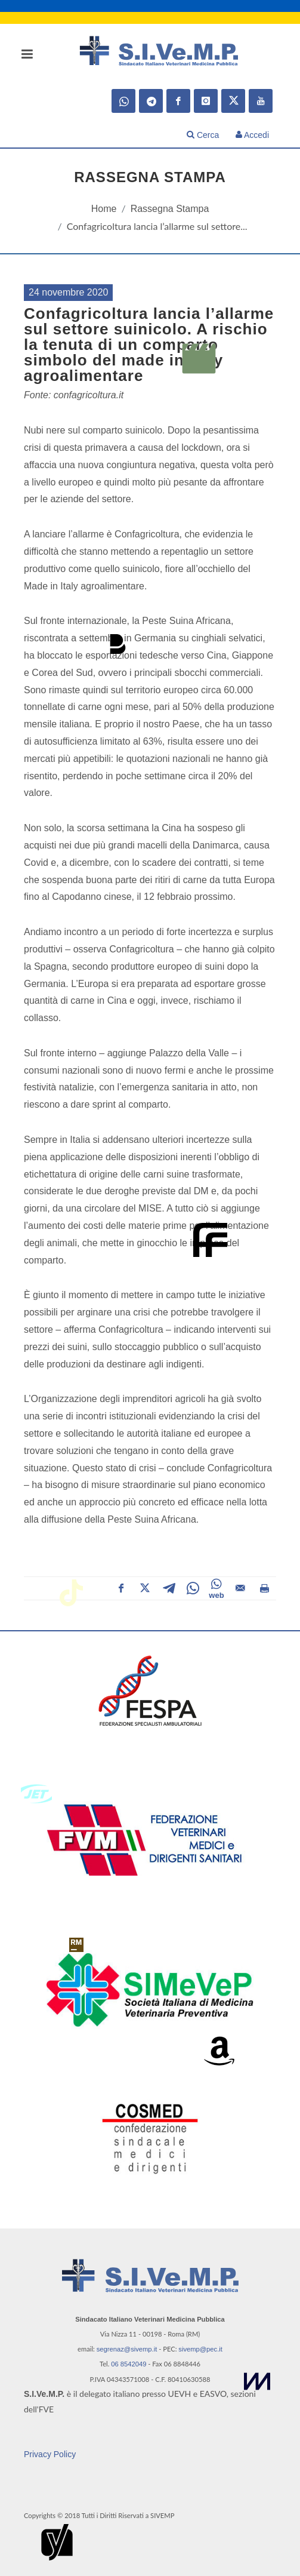 The image size is (300, 2576). Describe the element at coordinates (36, 1794) in the screenshot. I see `jet.com logo` at that location.